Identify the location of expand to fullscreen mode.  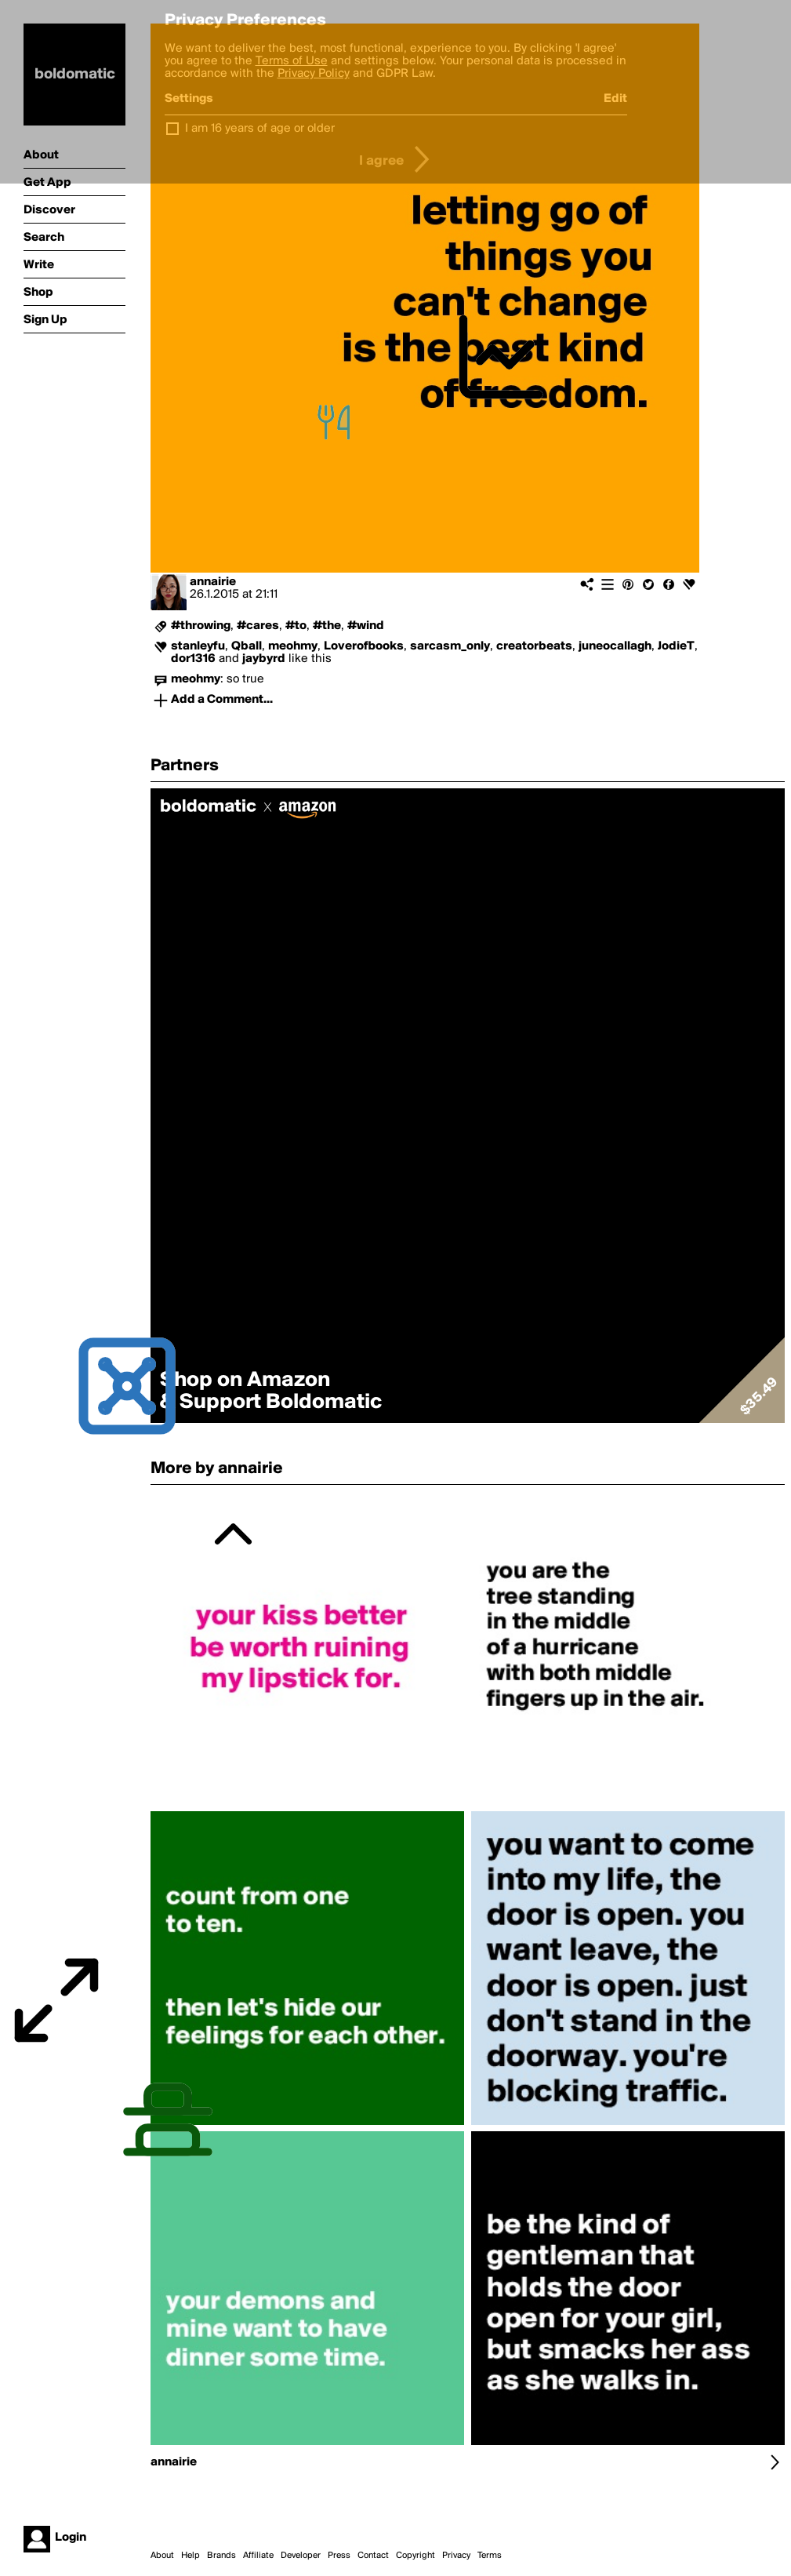
(56, 2000).